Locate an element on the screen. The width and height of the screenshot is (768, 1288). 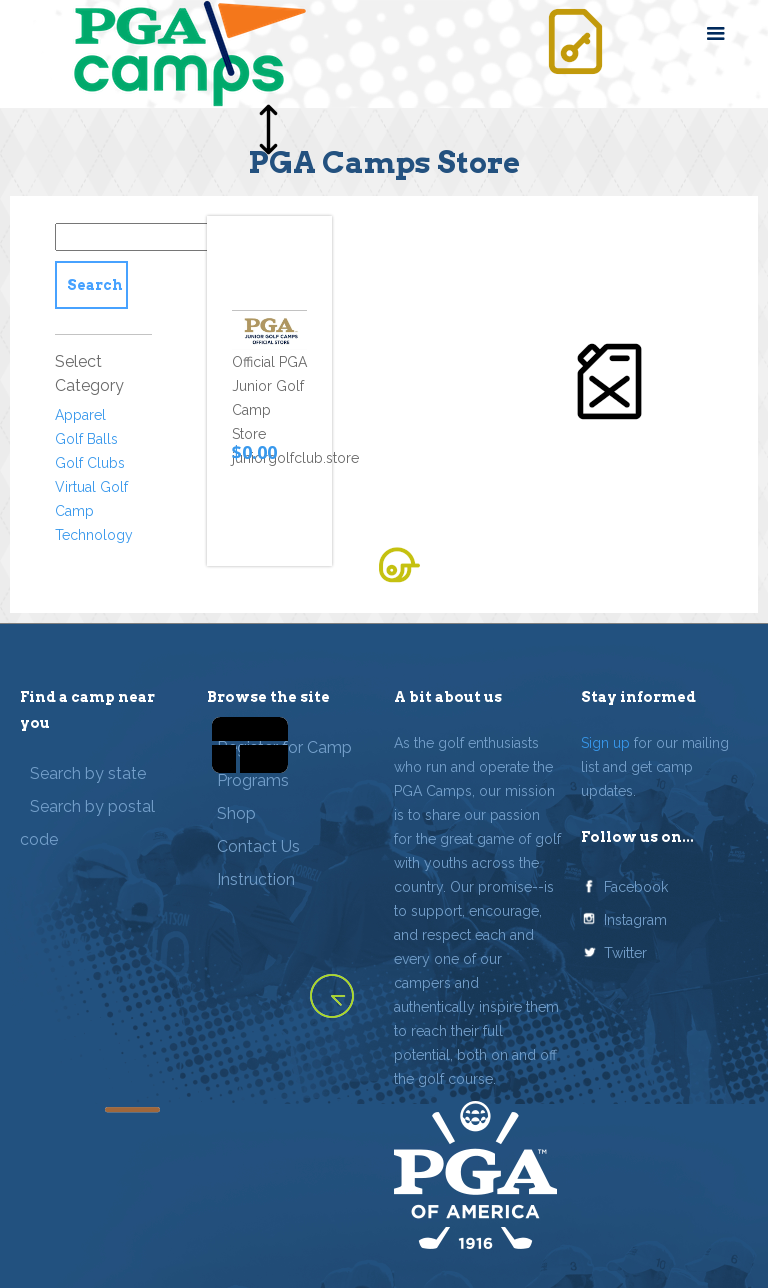
insert a horizontal divider line is located at coordinates (132, 1110).